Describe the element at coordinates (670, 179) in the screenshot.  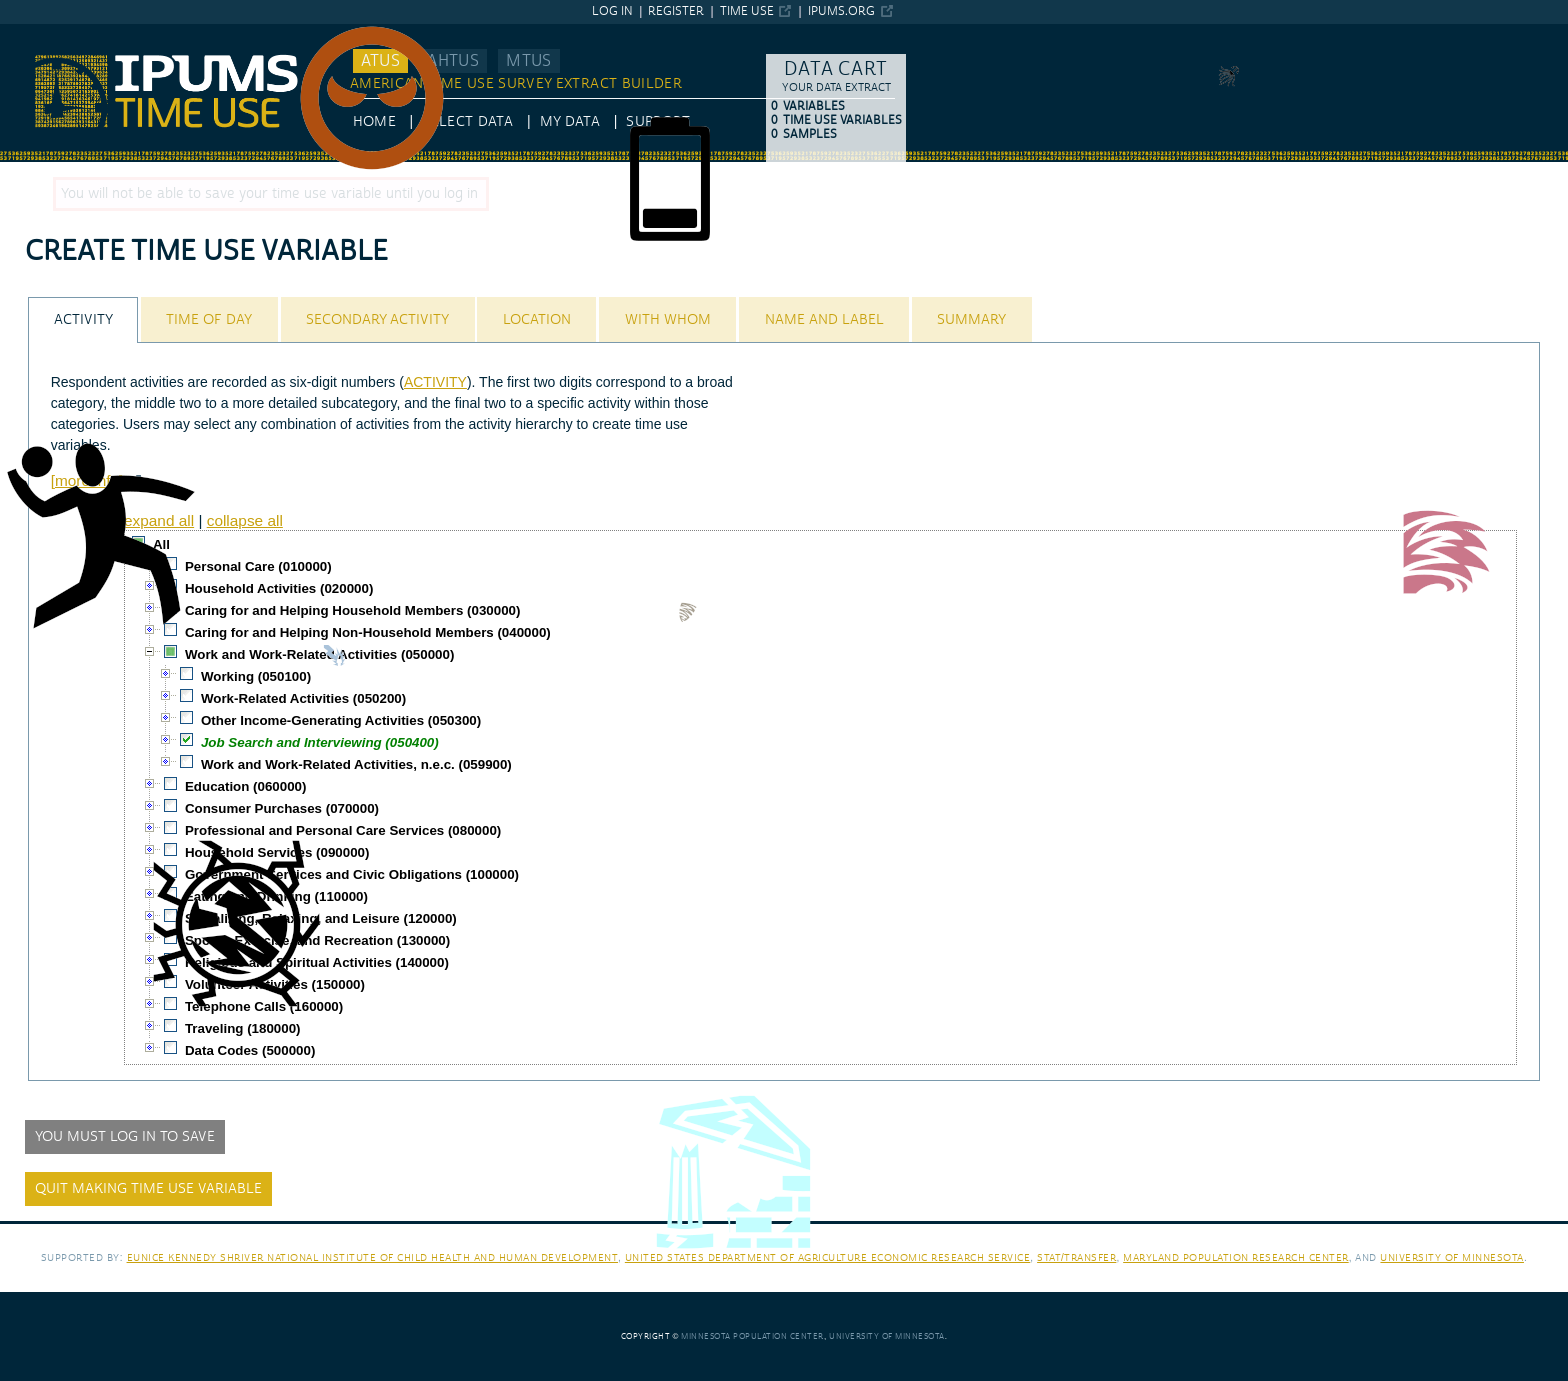
I see `indicates low battery level at 25%` at that location.